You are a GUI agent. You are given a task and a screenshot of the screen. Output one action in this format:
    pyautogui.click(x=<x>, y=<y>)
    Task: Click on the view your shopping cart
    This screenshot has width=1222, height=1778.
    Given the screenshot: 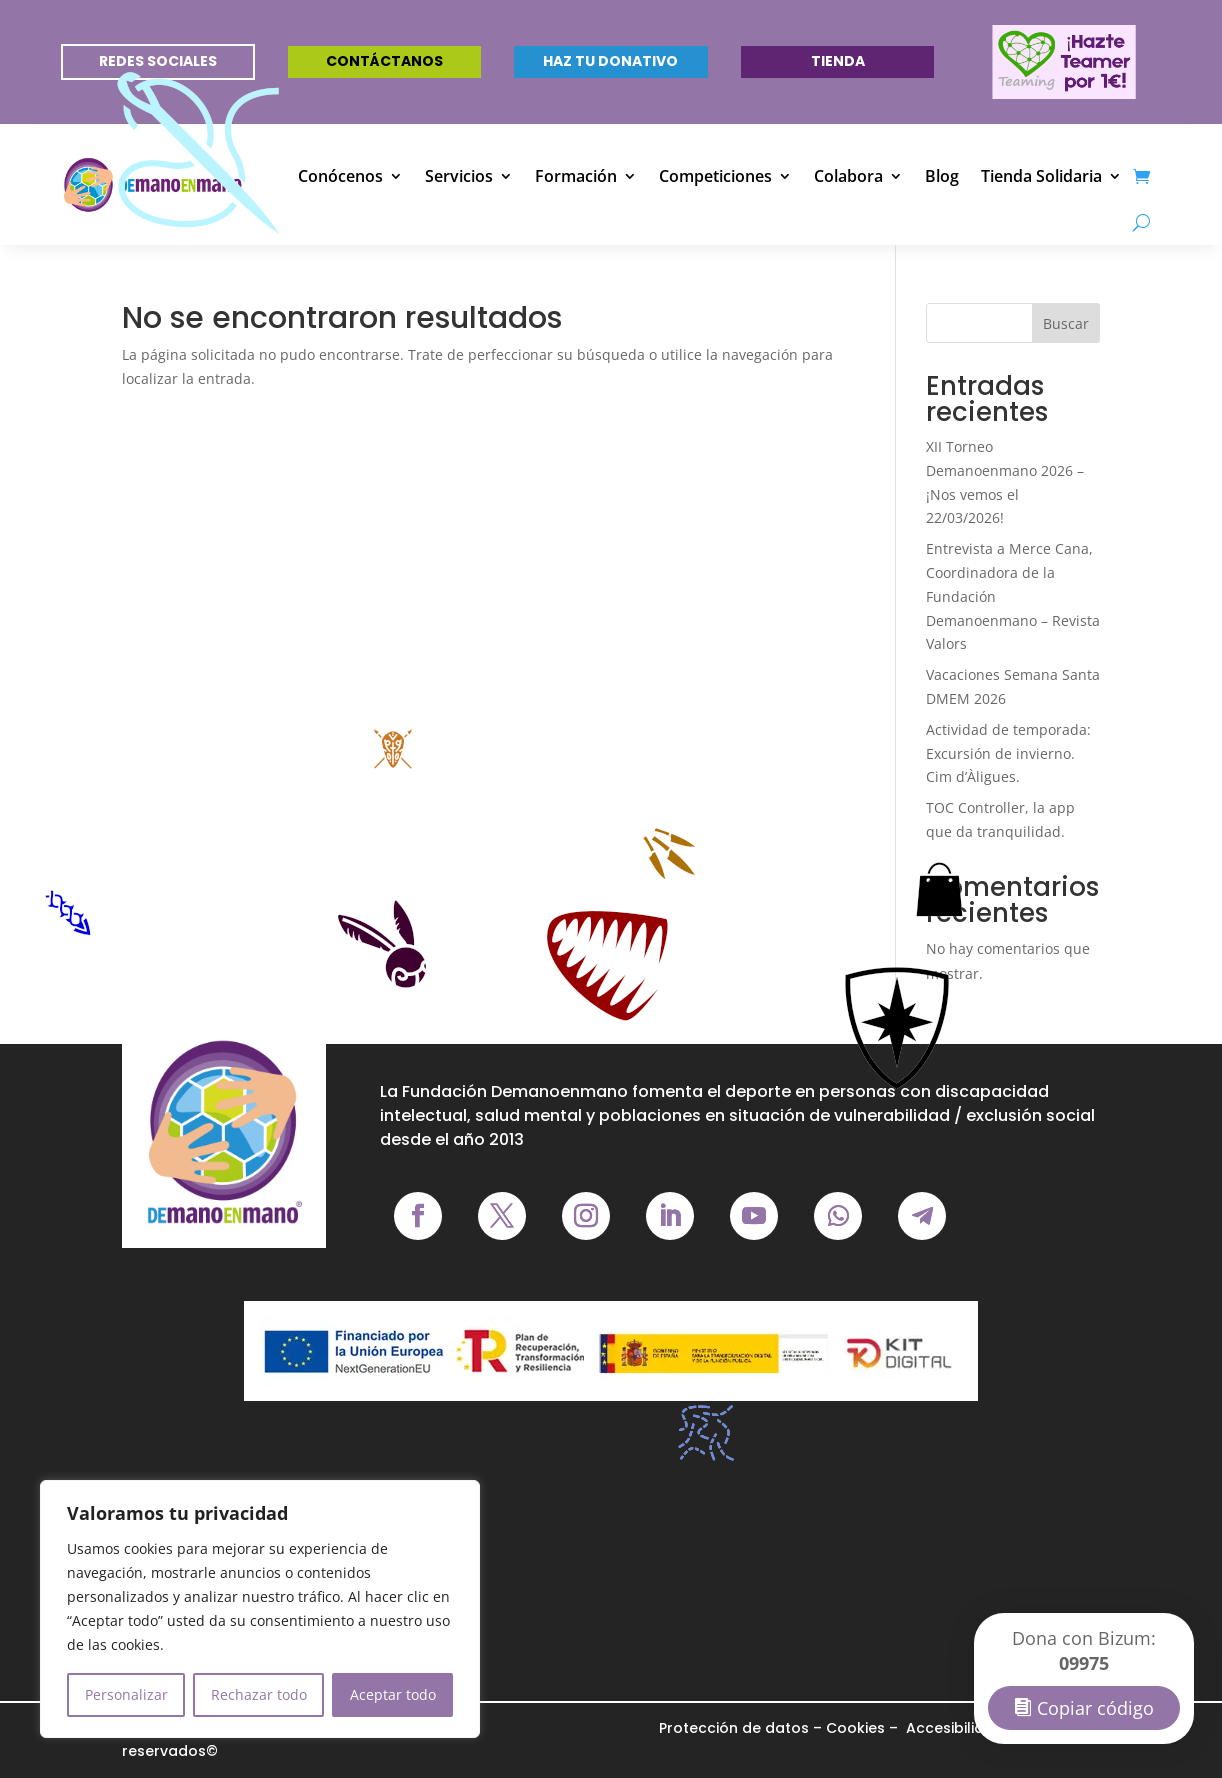 What is the action you would take?
    pyautogui.click(x=939, y=889)
    